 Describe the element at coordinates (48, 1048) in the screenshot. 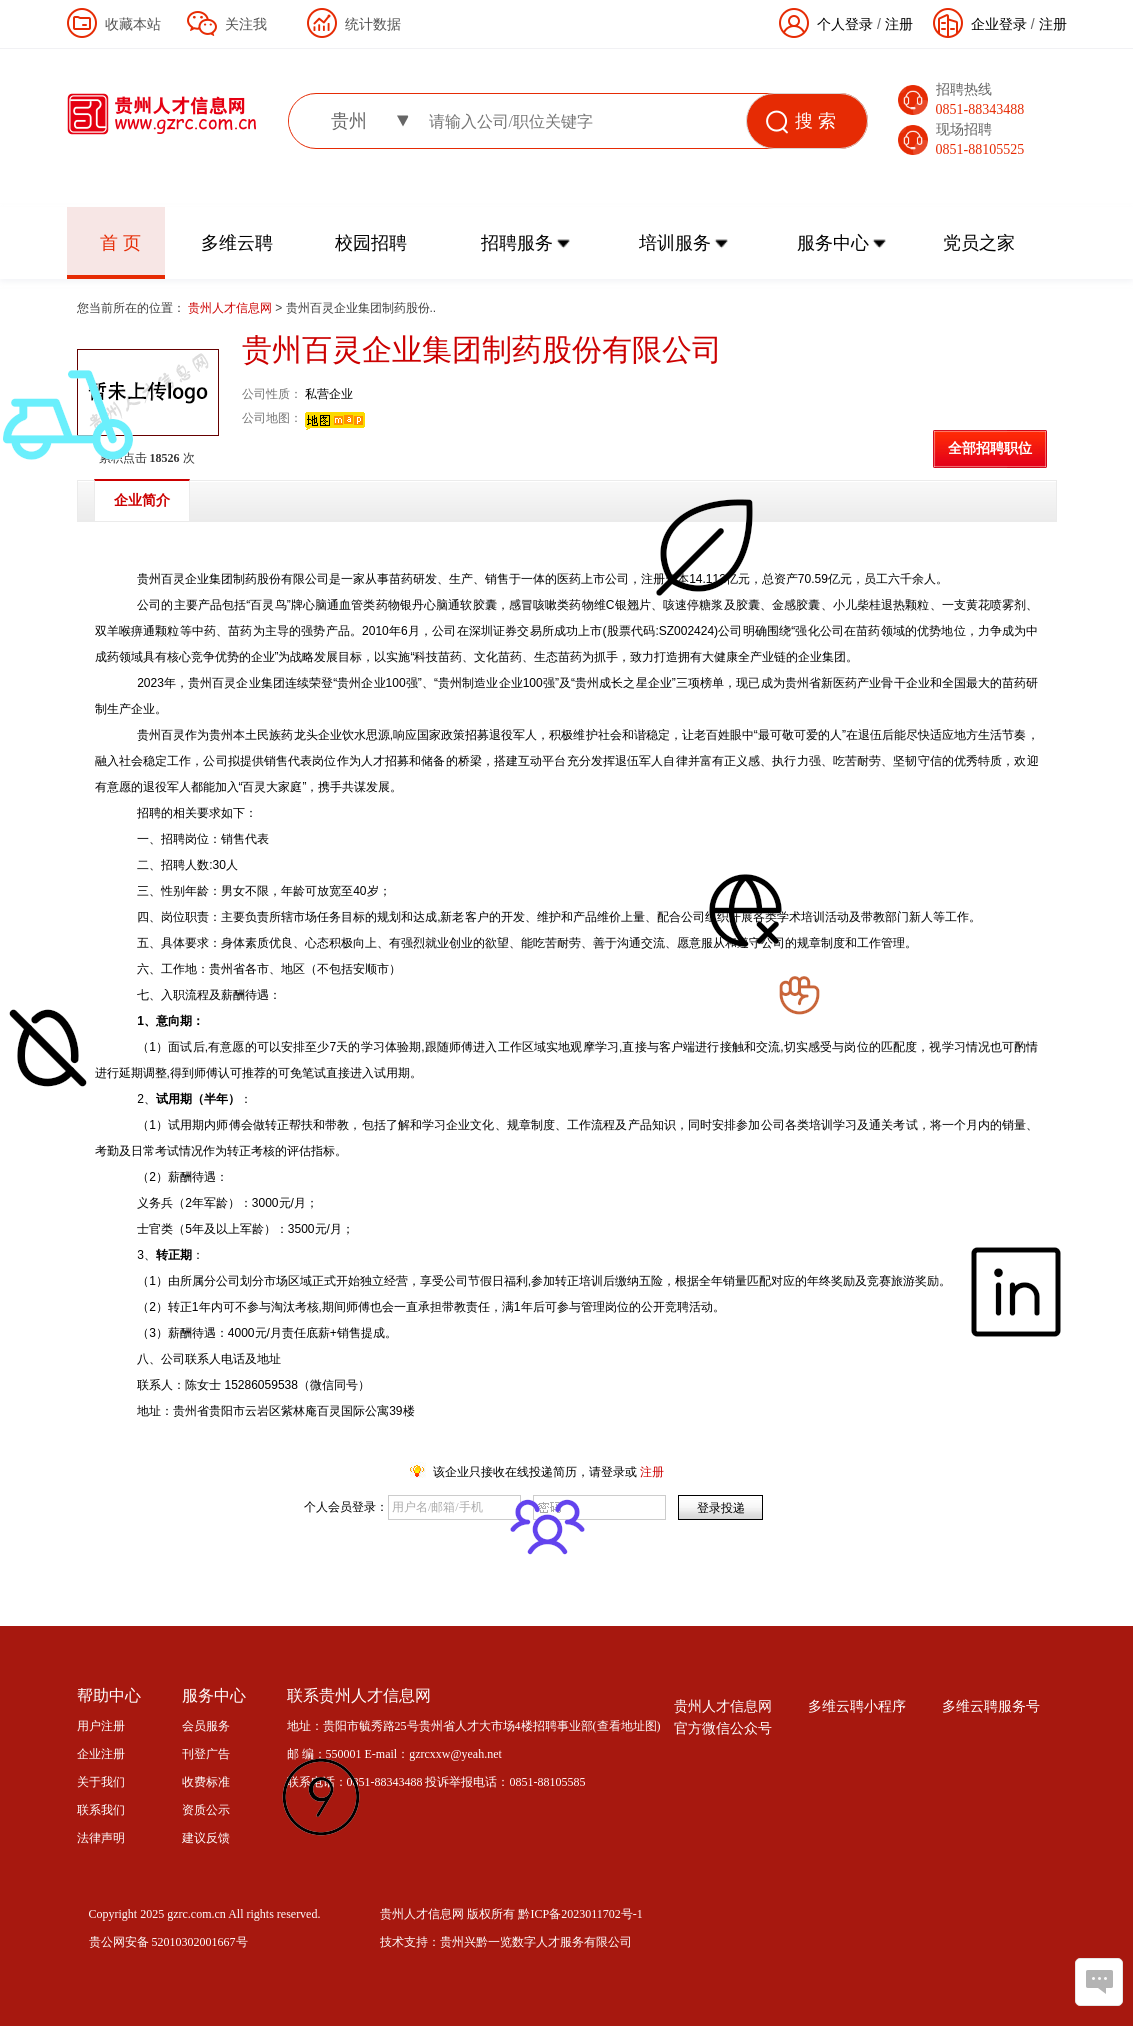

I see `indicates egg-free or no eggs` at that location.